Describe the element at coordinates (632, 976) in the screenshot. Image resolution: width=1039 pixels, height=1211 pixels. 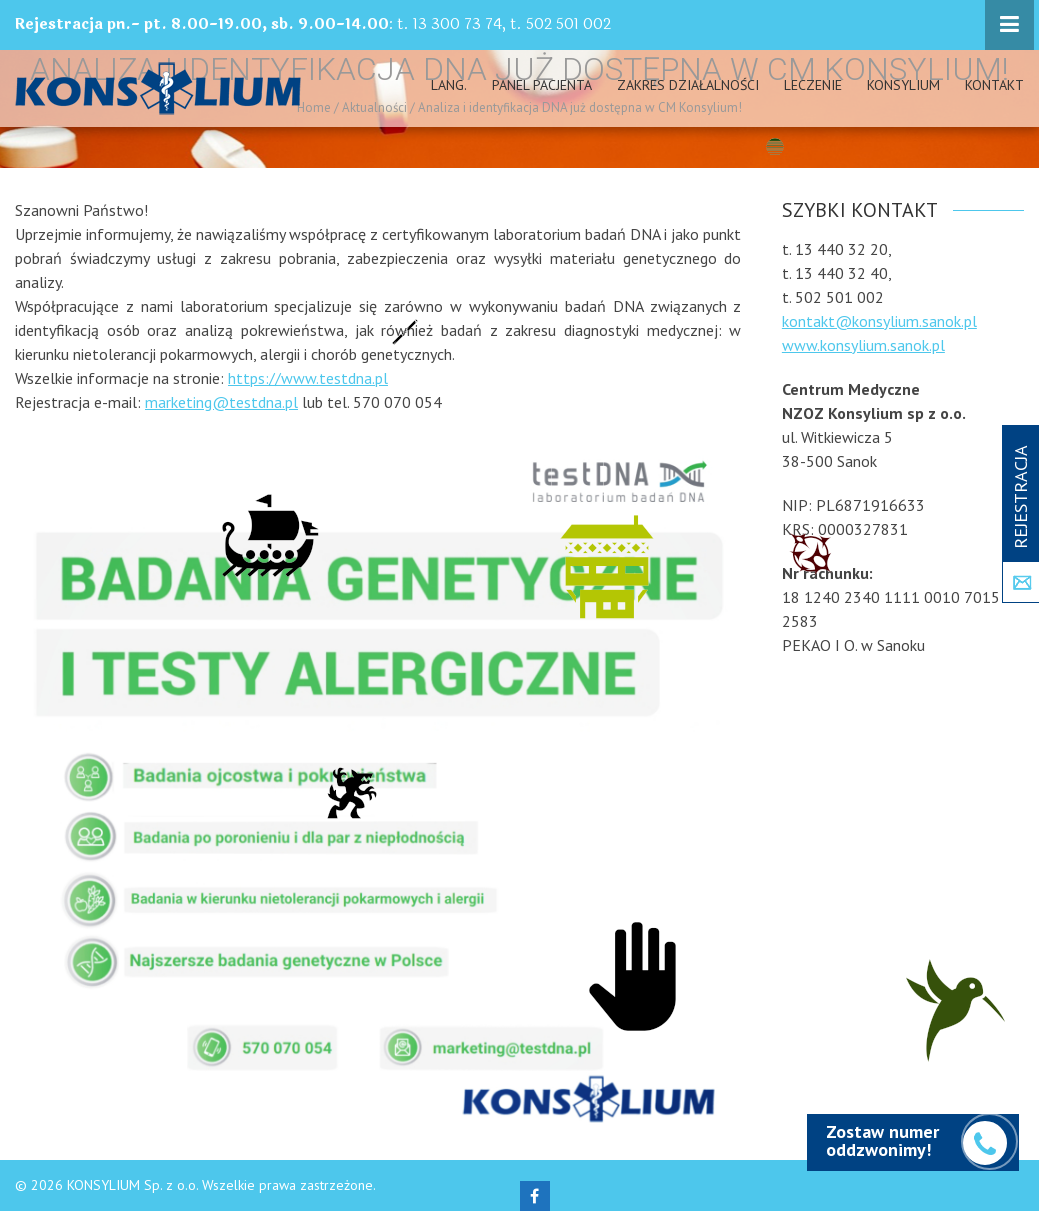
I see `stop or pause current action` at that location.